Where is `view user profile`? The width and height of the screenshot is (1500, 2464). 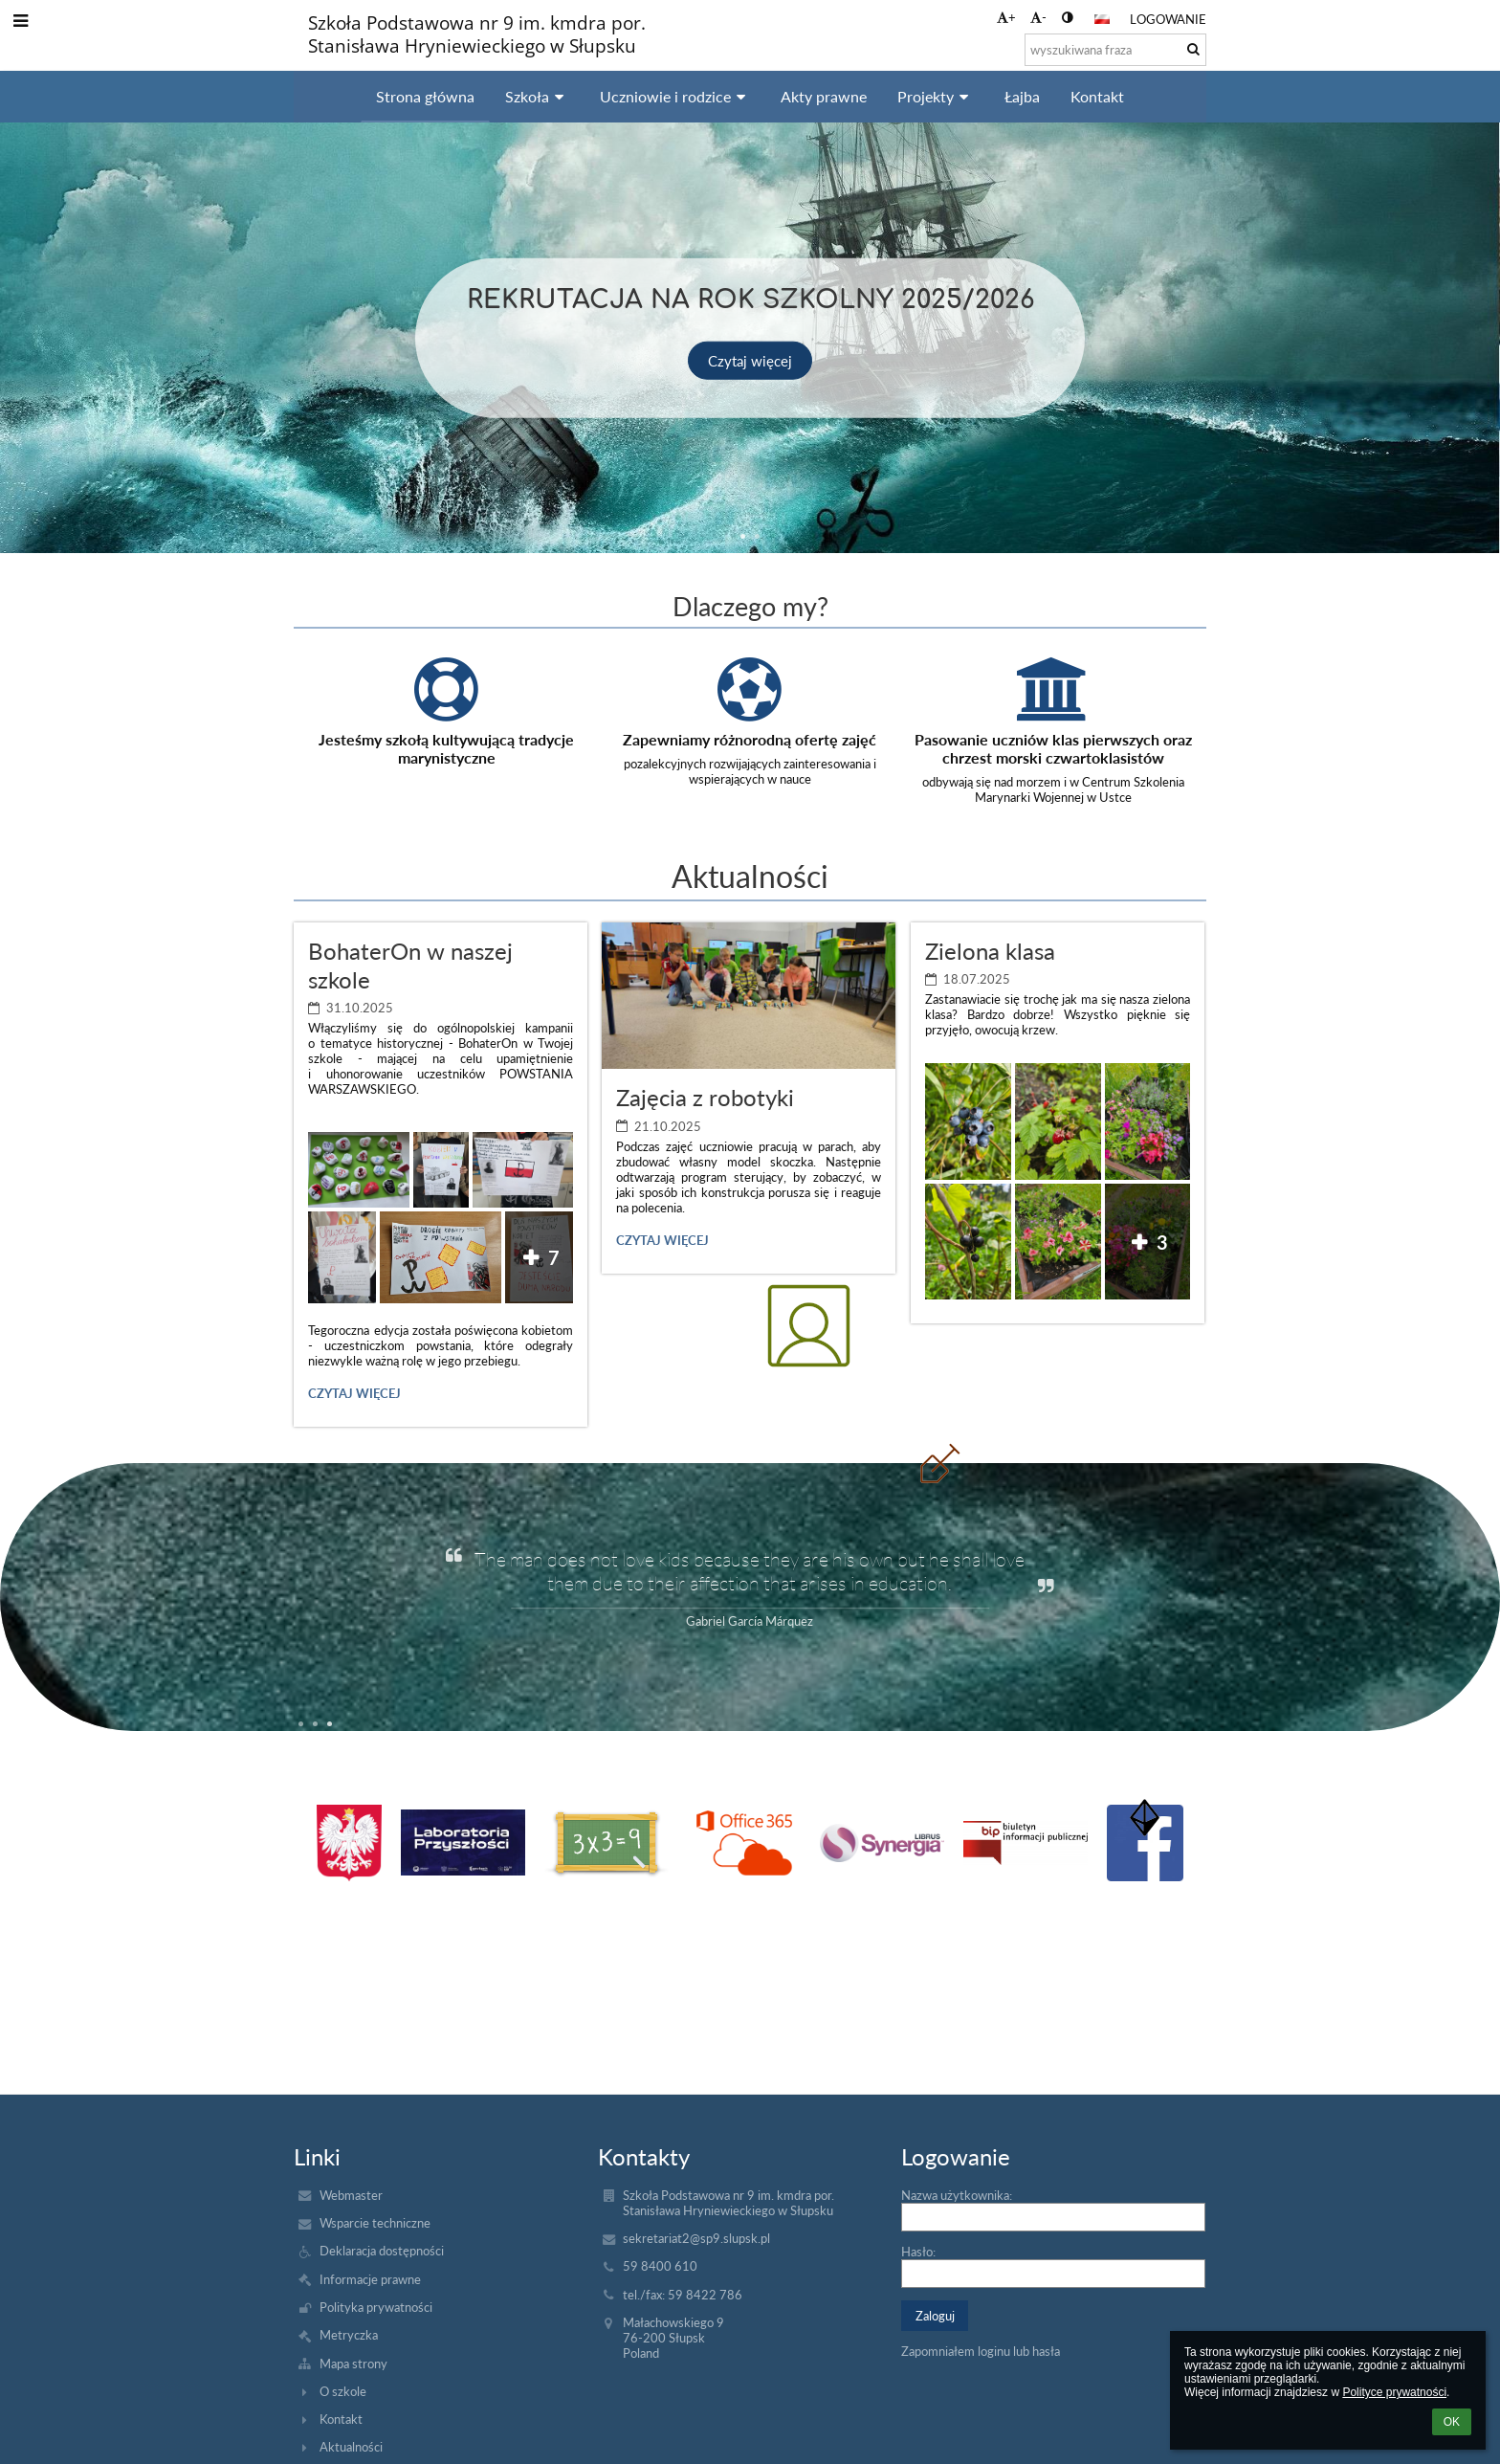
view user profile is located at coordinates (808, 1325).